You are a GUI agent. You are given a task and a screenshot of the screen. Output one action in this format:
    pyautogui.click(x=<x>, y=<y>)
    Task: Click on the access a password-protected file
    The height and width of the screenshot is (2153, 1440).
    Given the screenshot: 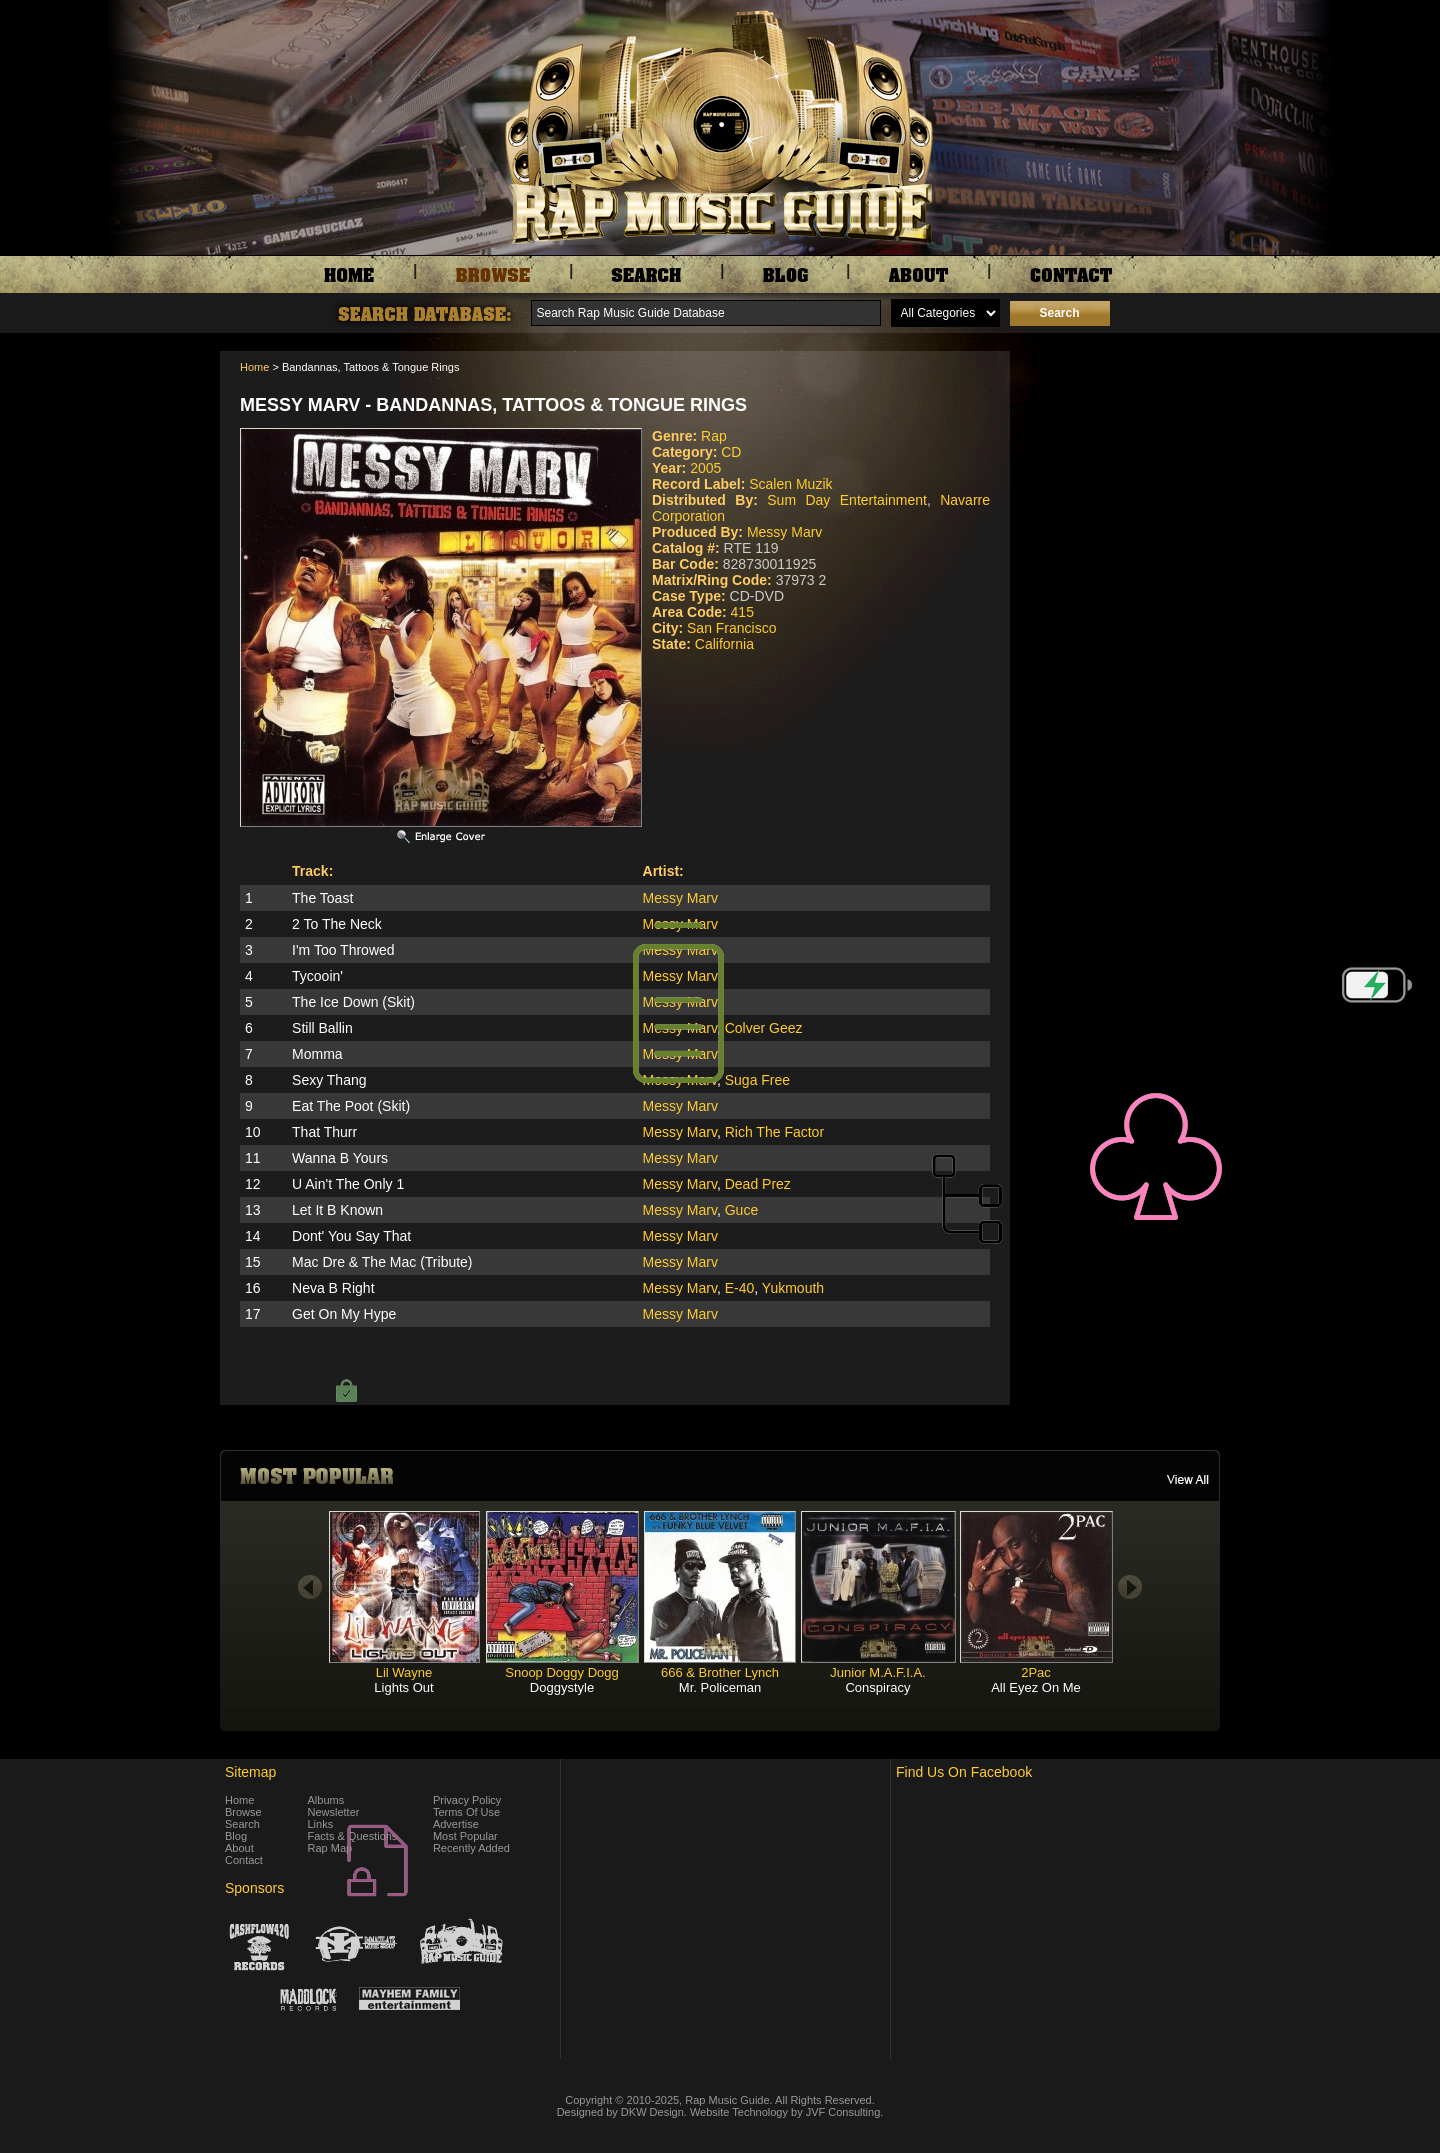 What is the action you would take?
    pyautogui.click(x=377, y=1860)
    